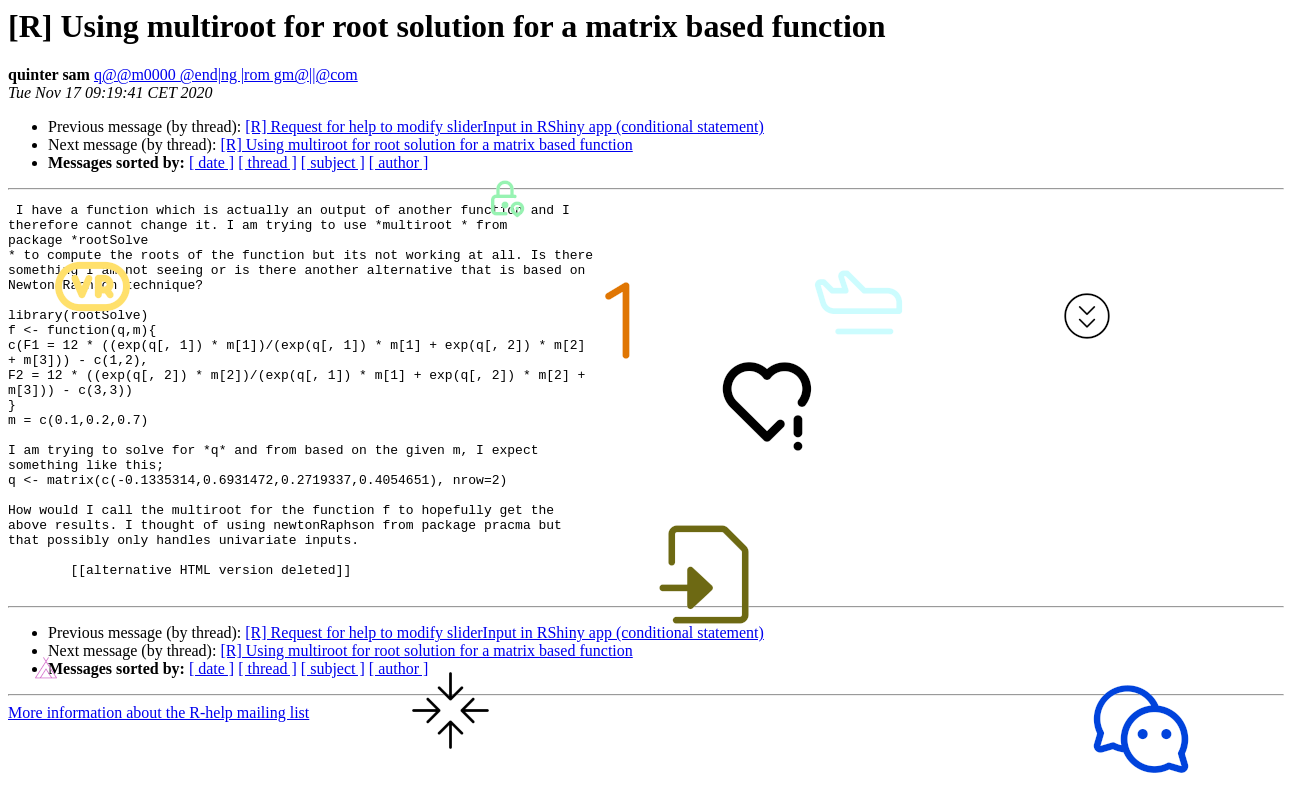 This screenshot has height=808, width=1292. I want to click on indicates an issue with a liked or favorited item, so click(767, 402).